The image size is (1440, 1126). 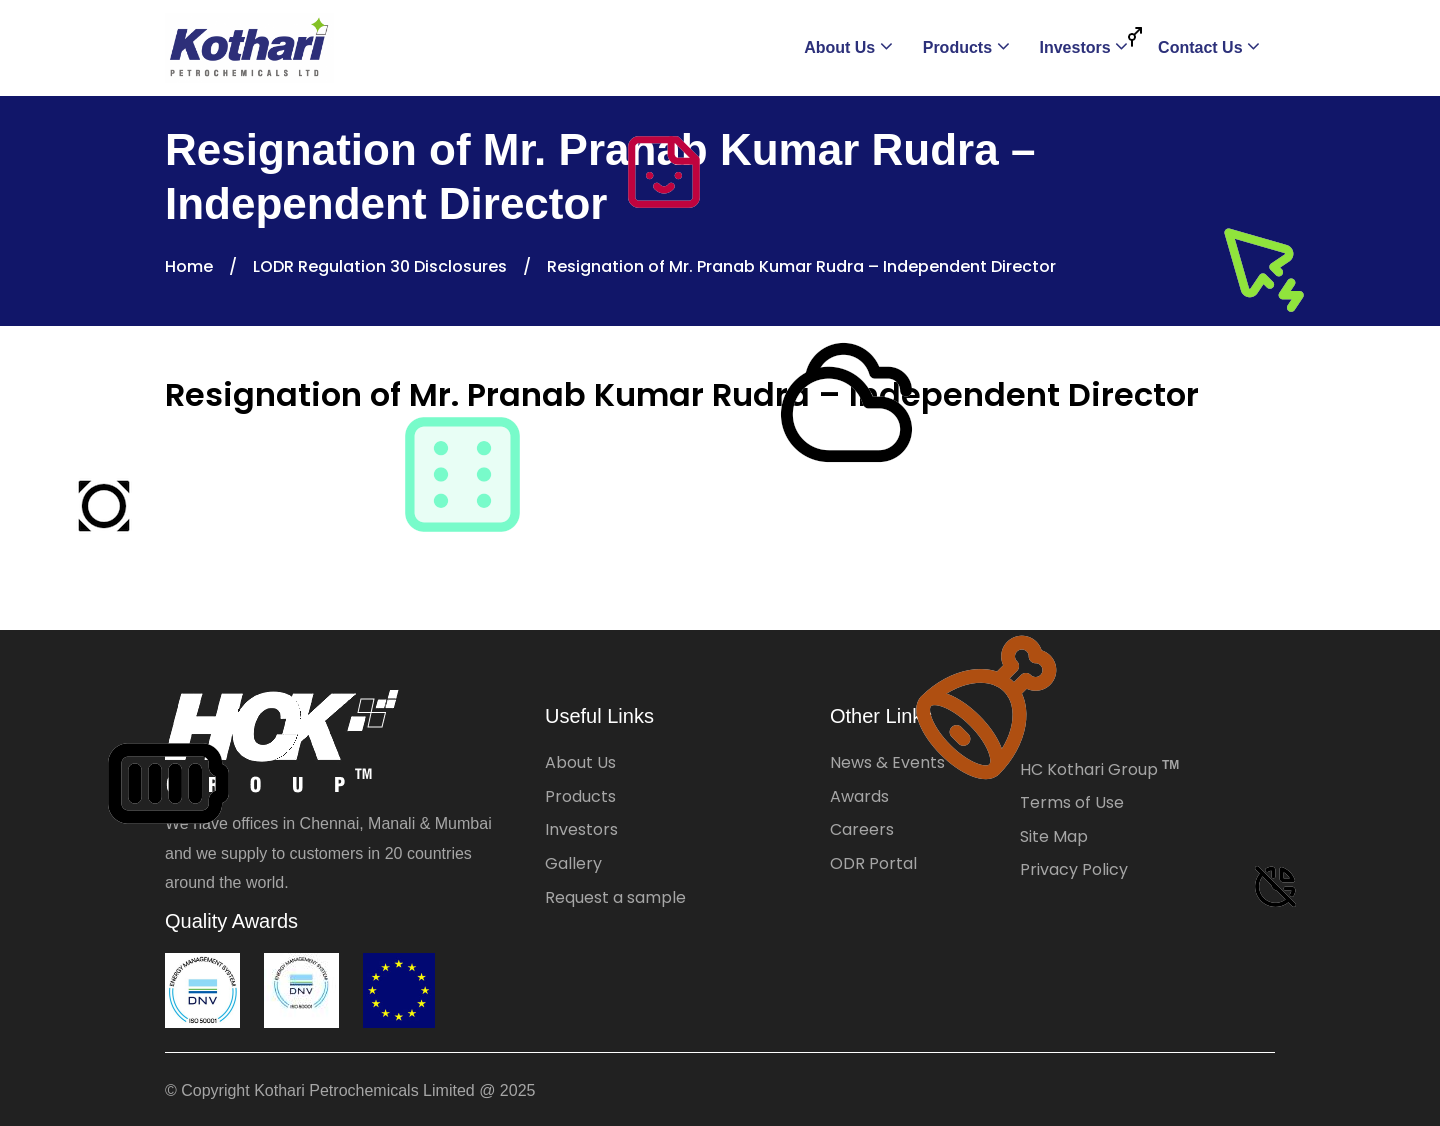 What do you see at coordinates (104, 506) in the screenshot?
I see `expand content to fullscreen mode` at bounding box center [104, 506].